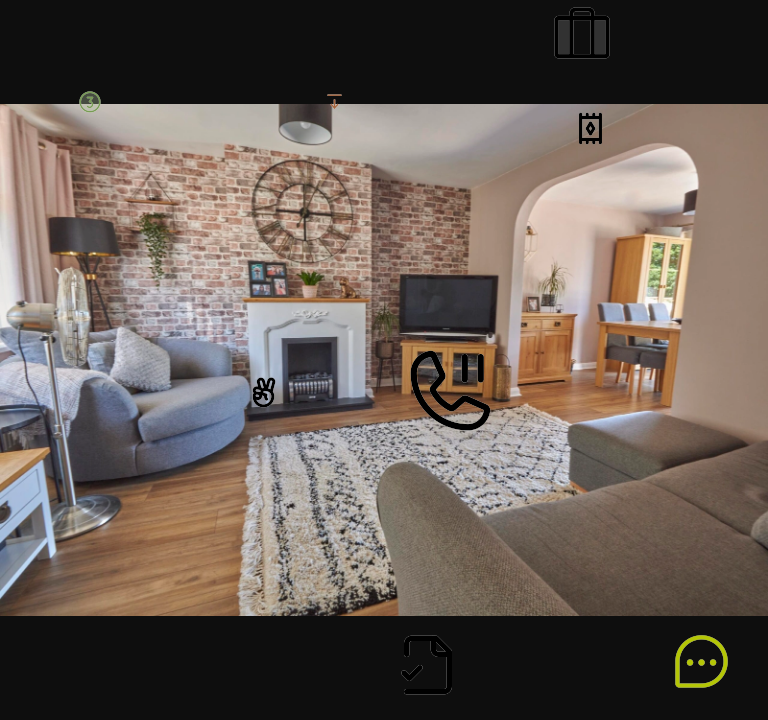 Image resolution: width=768 pixels, height=720 pixels. Describe the element at coordinates (582, 35) in the screenshot. I see `access travel or trip planning features` at that location.